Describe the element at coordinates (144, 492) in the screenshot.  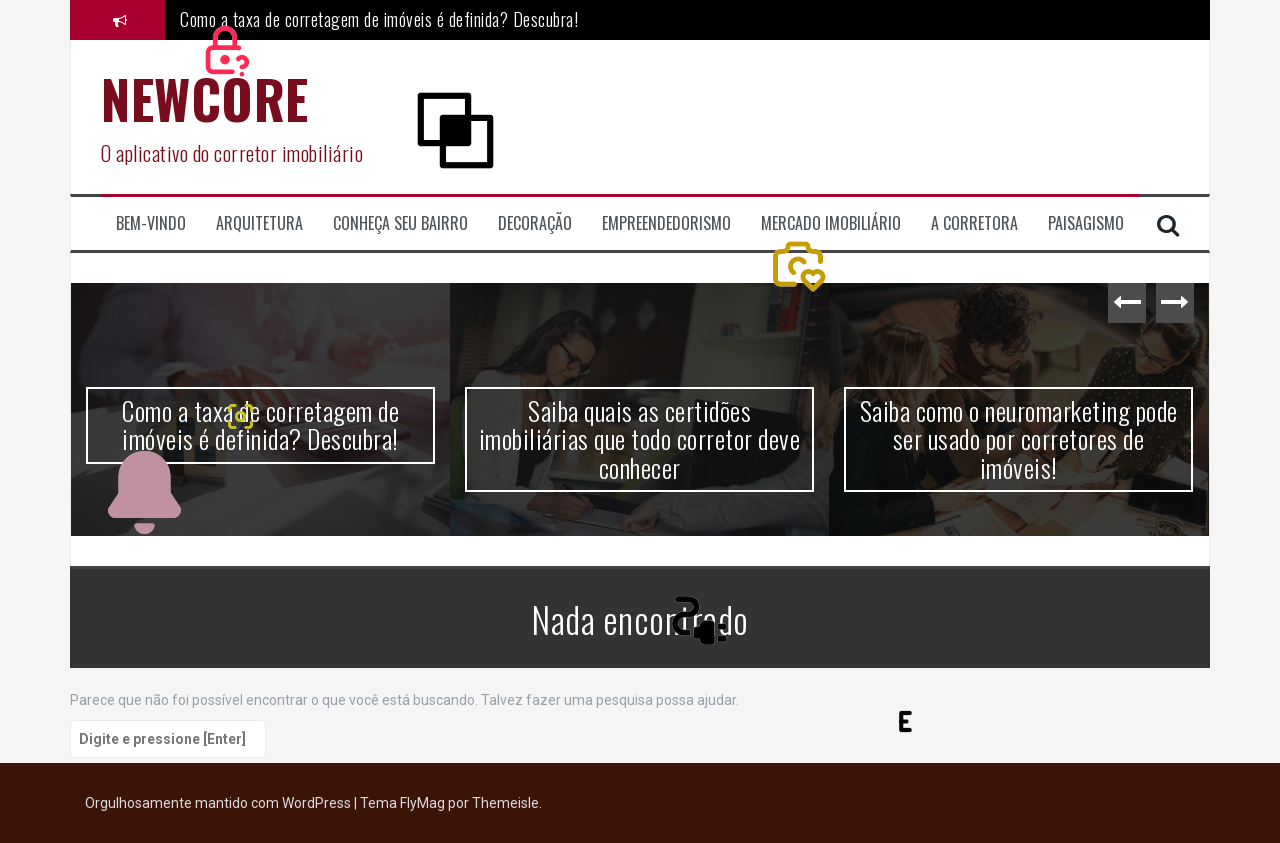
I see `view notifications` at that location.